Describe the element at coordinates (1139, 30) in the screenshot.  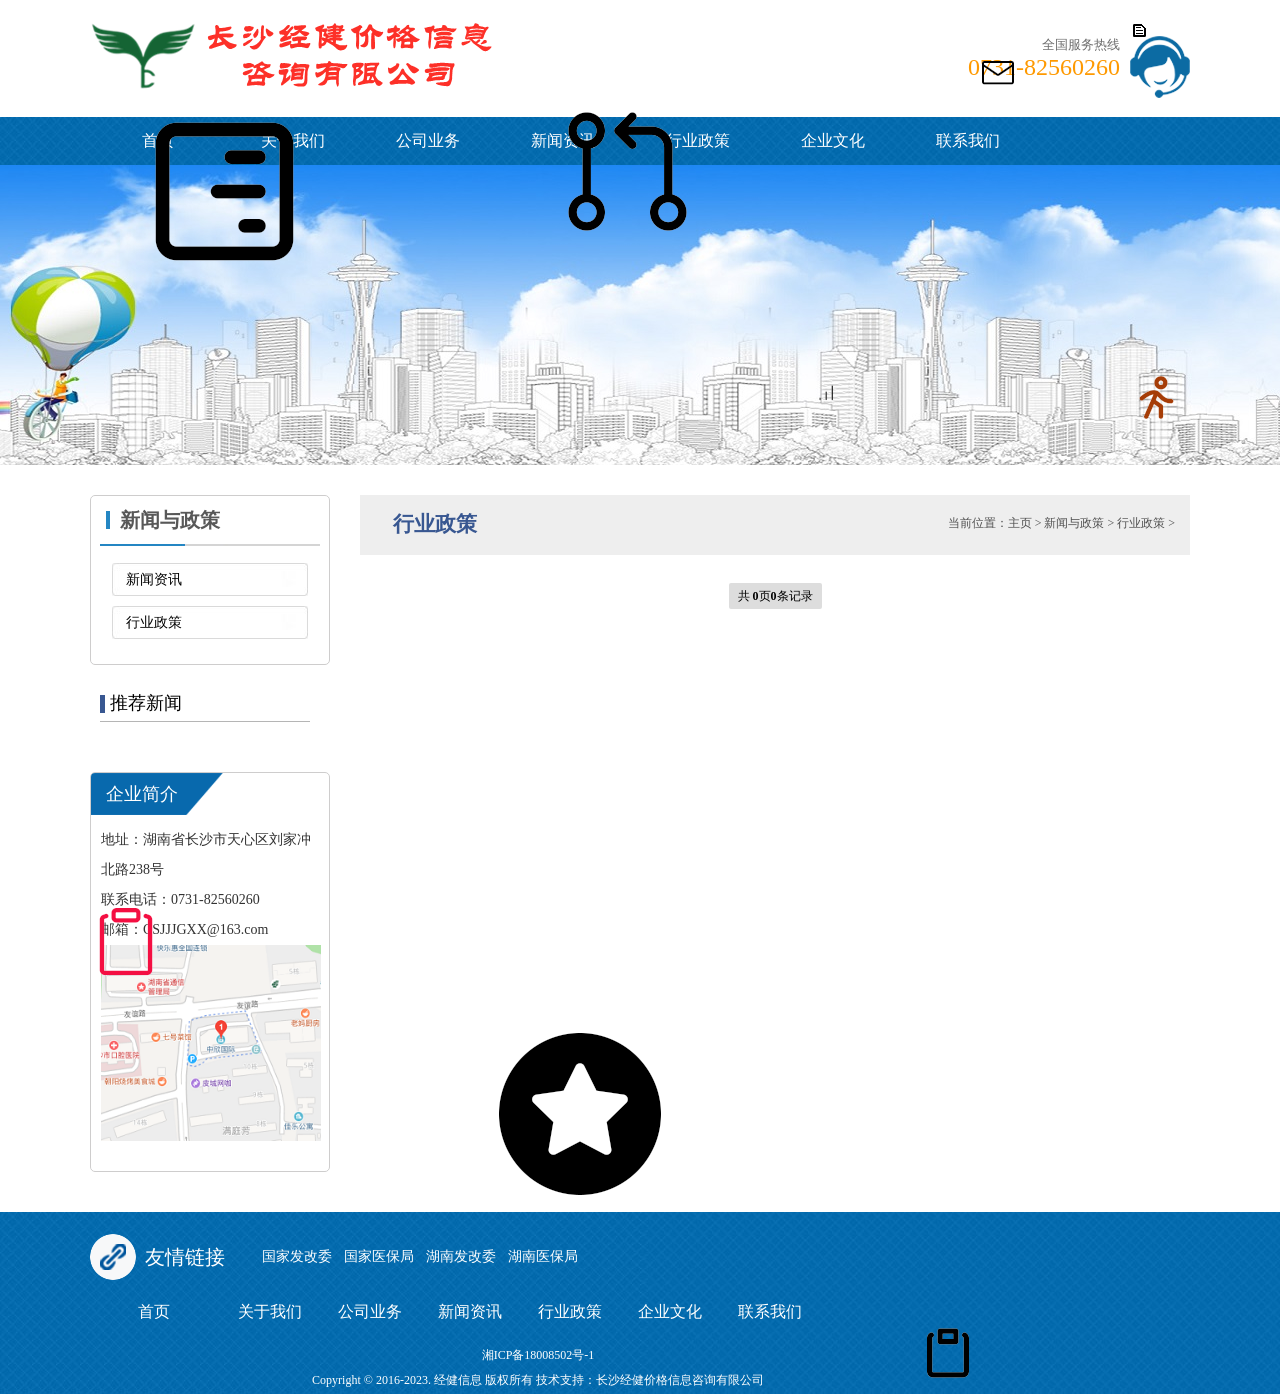
I see `view text document or note` at that location.